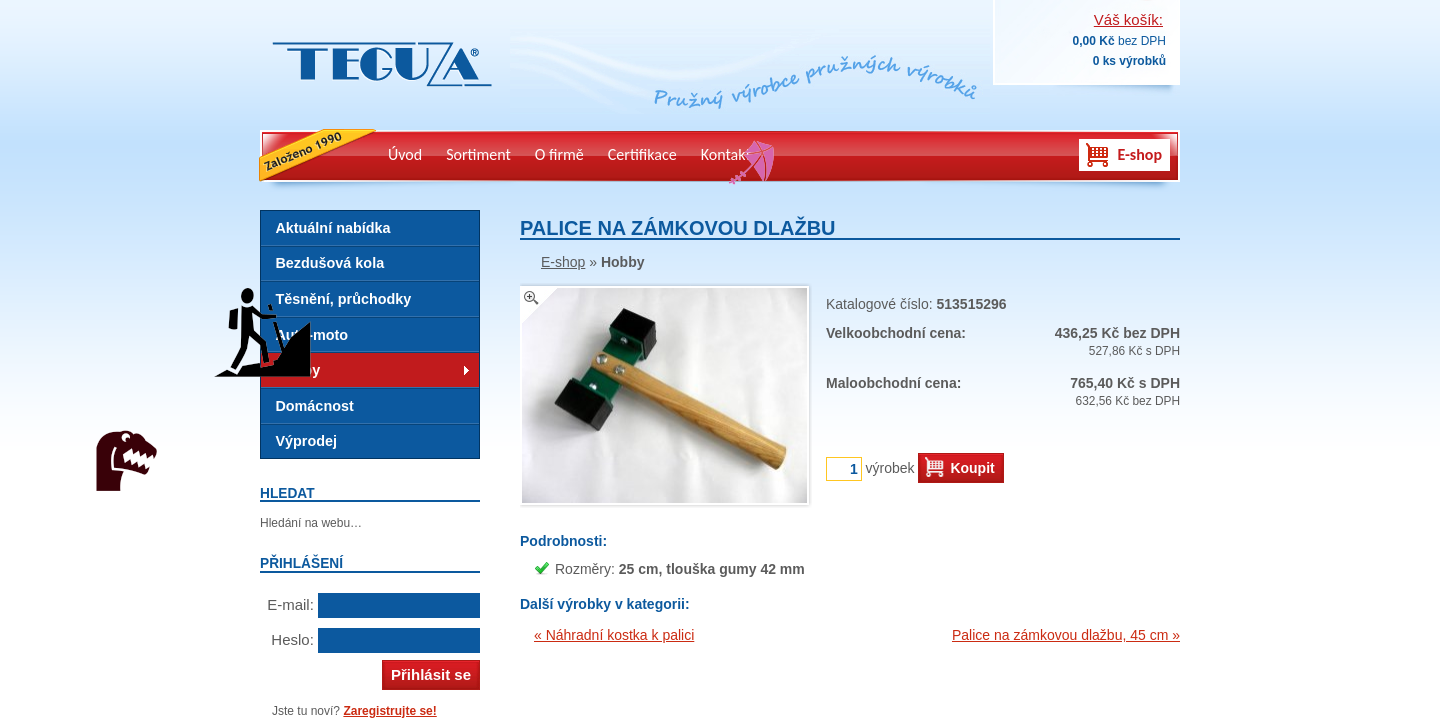  What do you see at coordinates (752, 161) in the screenshot?
I see `kite flying game or activity` at bounding box center [752, 161].